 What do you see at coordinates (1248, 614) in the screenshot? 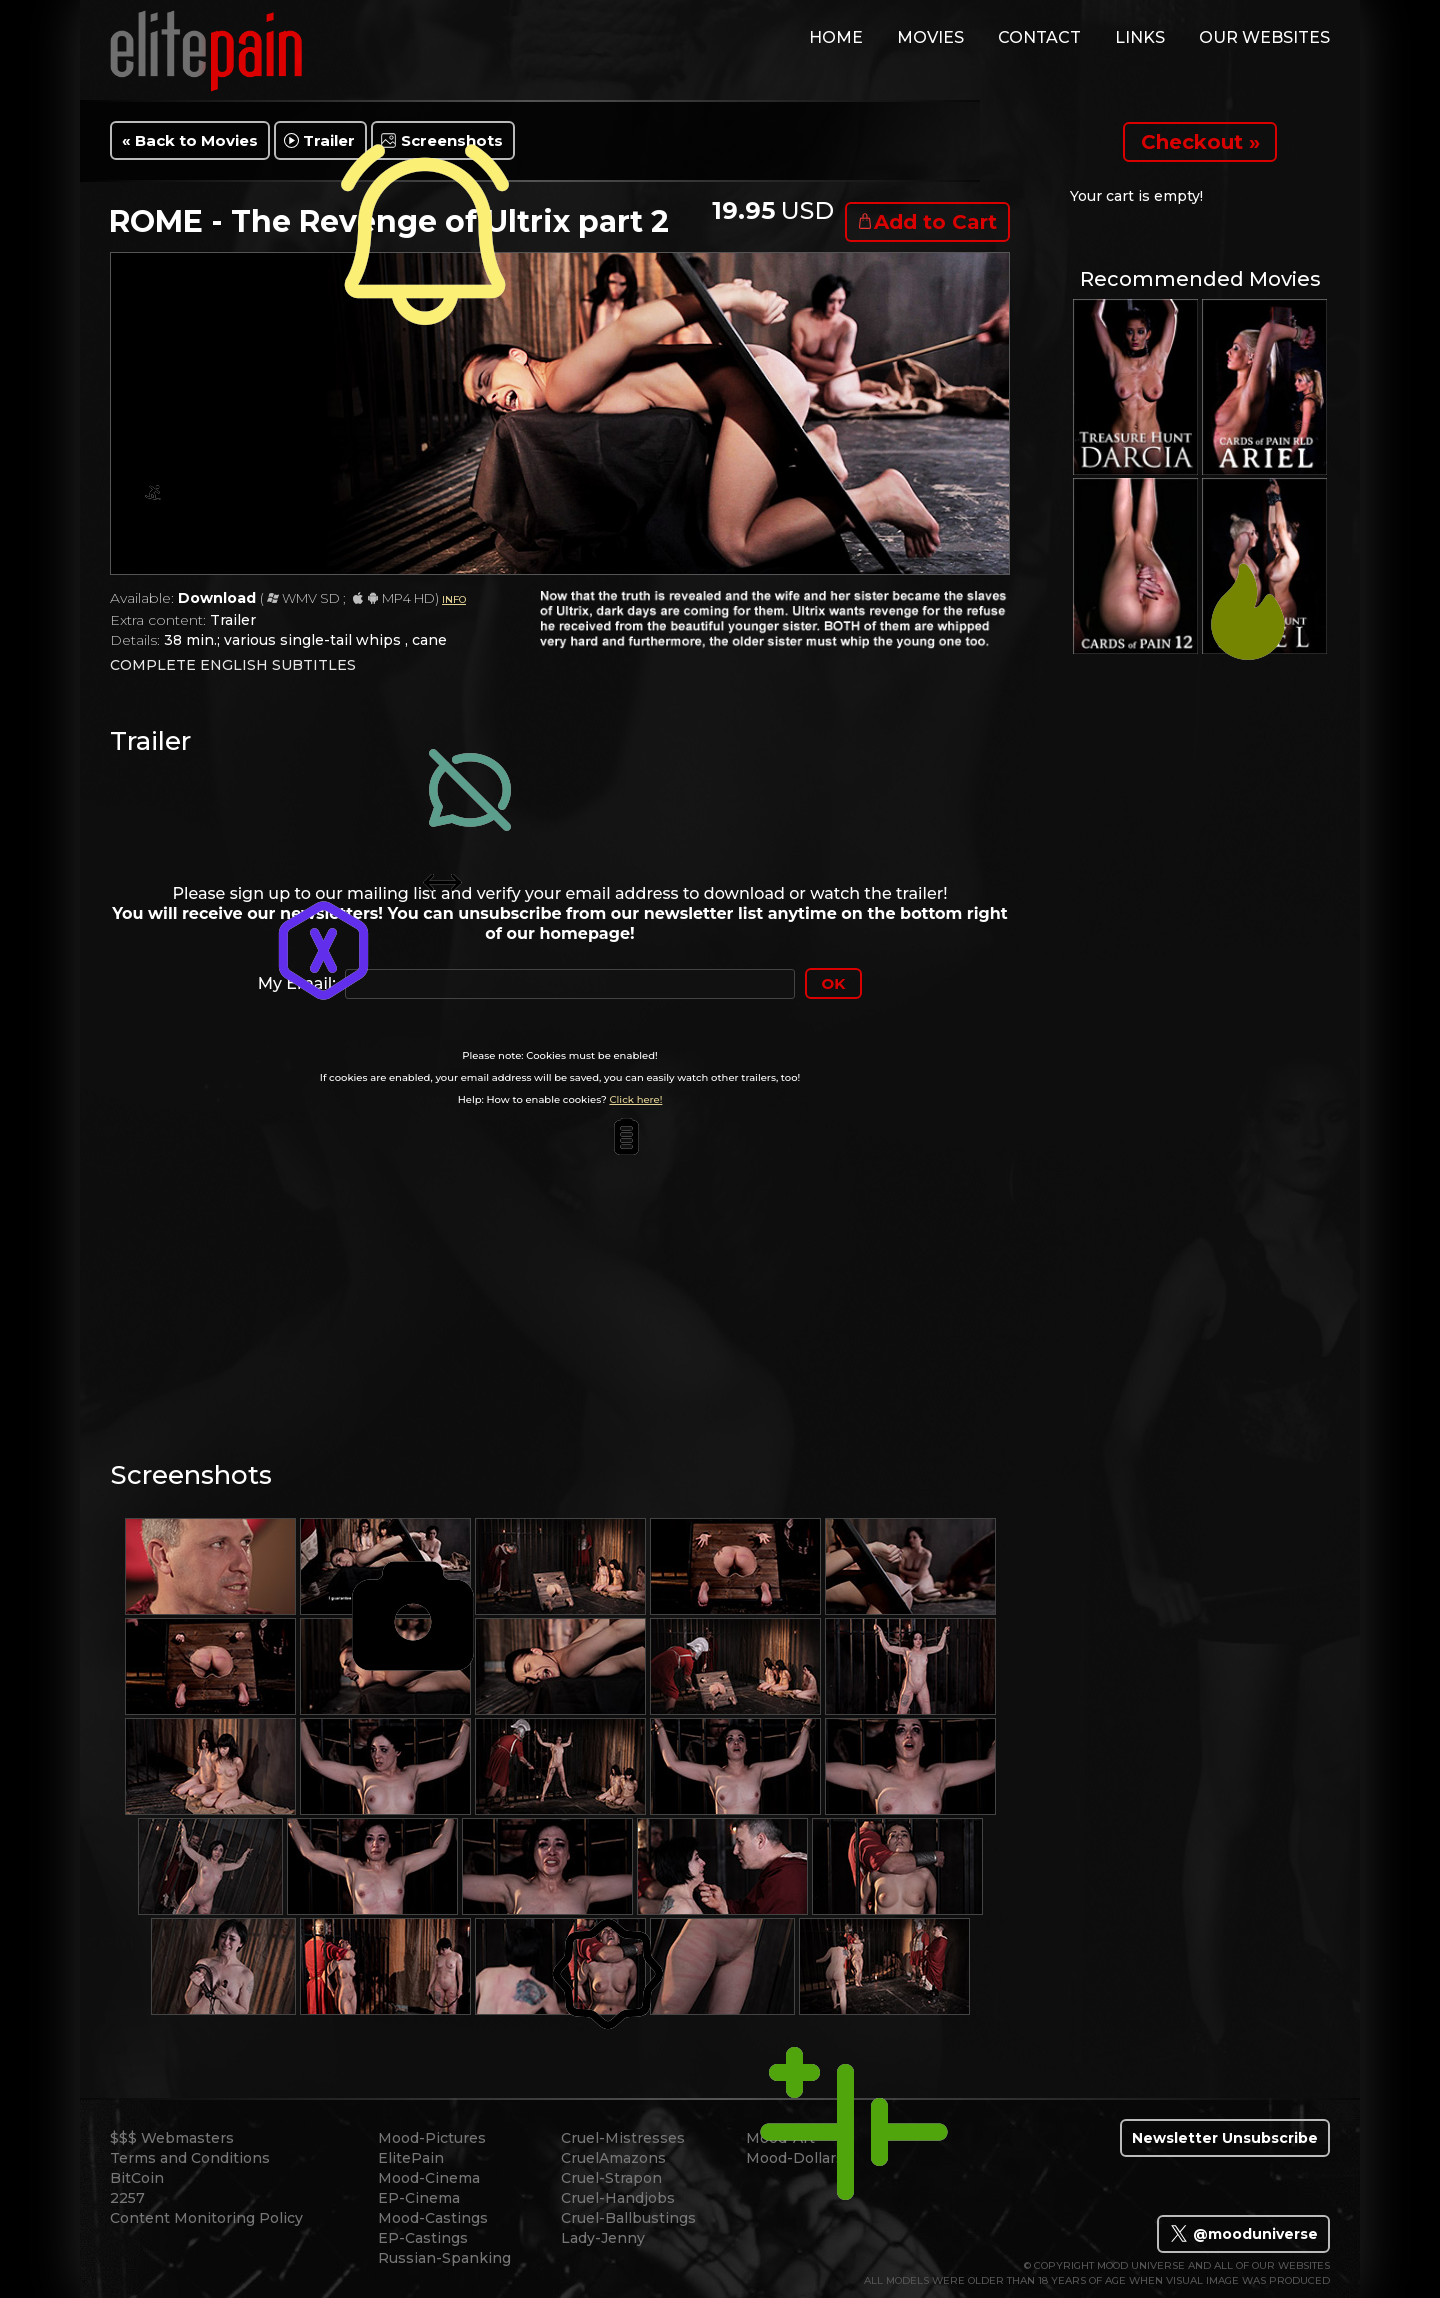
I see `indicates trending or hot content` at bounding box center [1248, 614].